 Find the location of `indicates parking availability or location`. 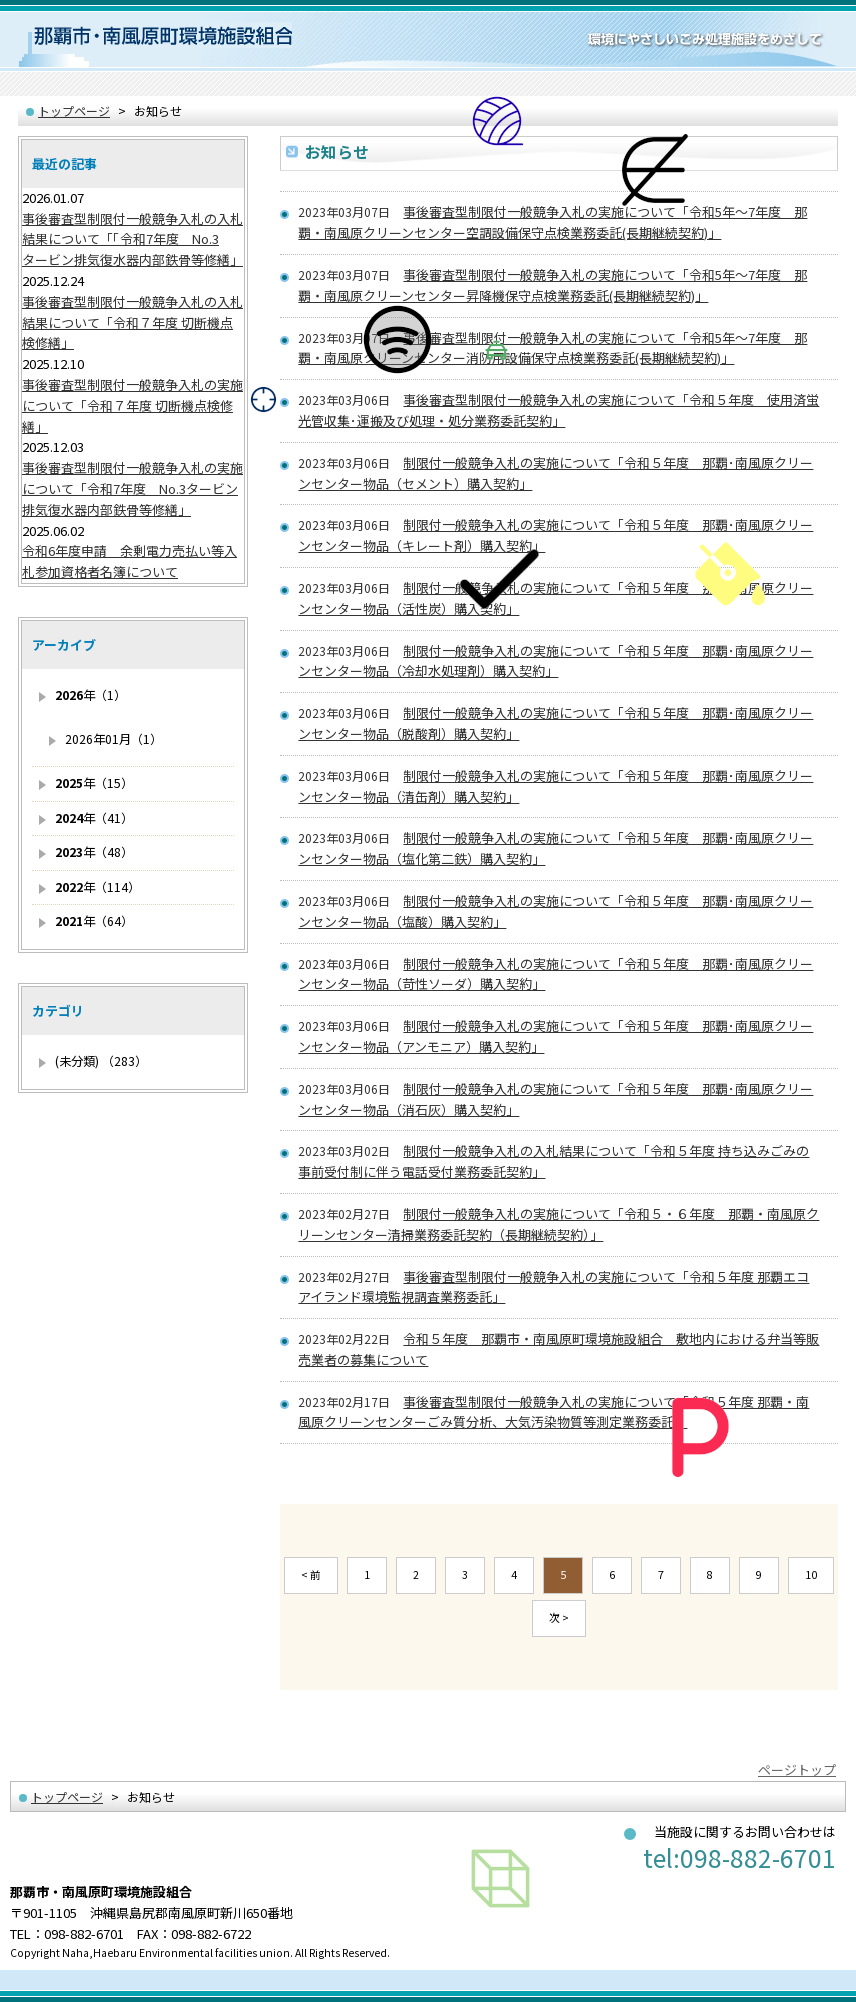

indicates parking availability or location is located at coordinates (700, 1437).